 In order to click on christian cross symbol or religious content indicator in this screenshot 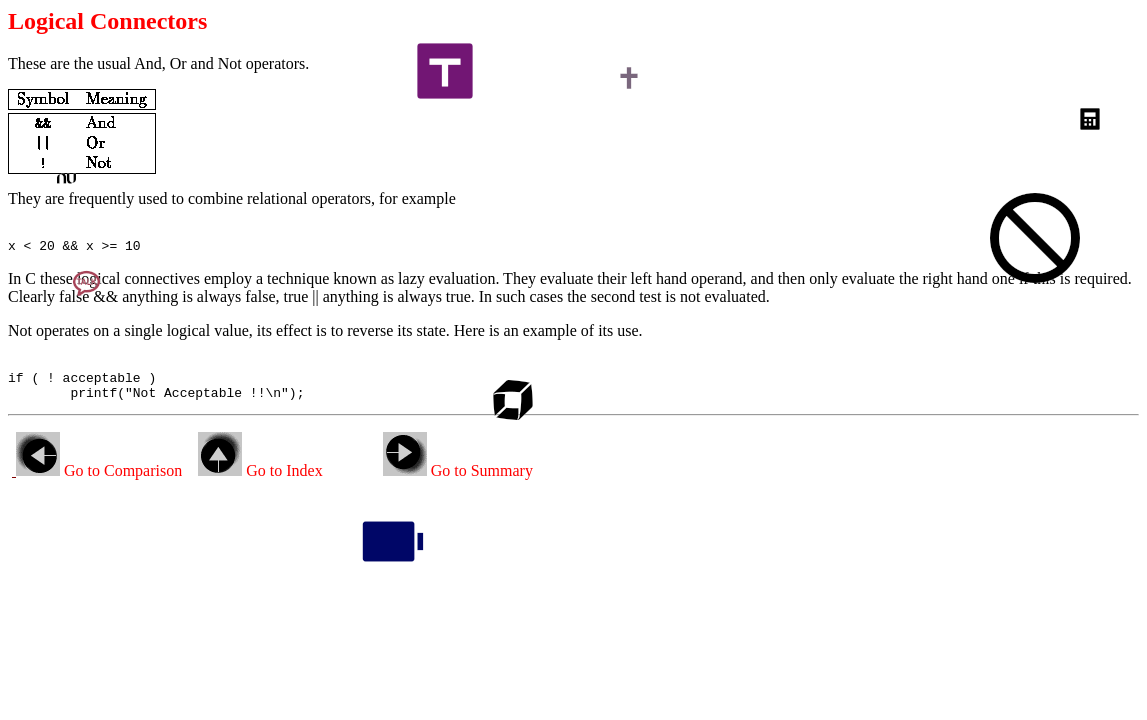, I will do `click(629, 78)`.